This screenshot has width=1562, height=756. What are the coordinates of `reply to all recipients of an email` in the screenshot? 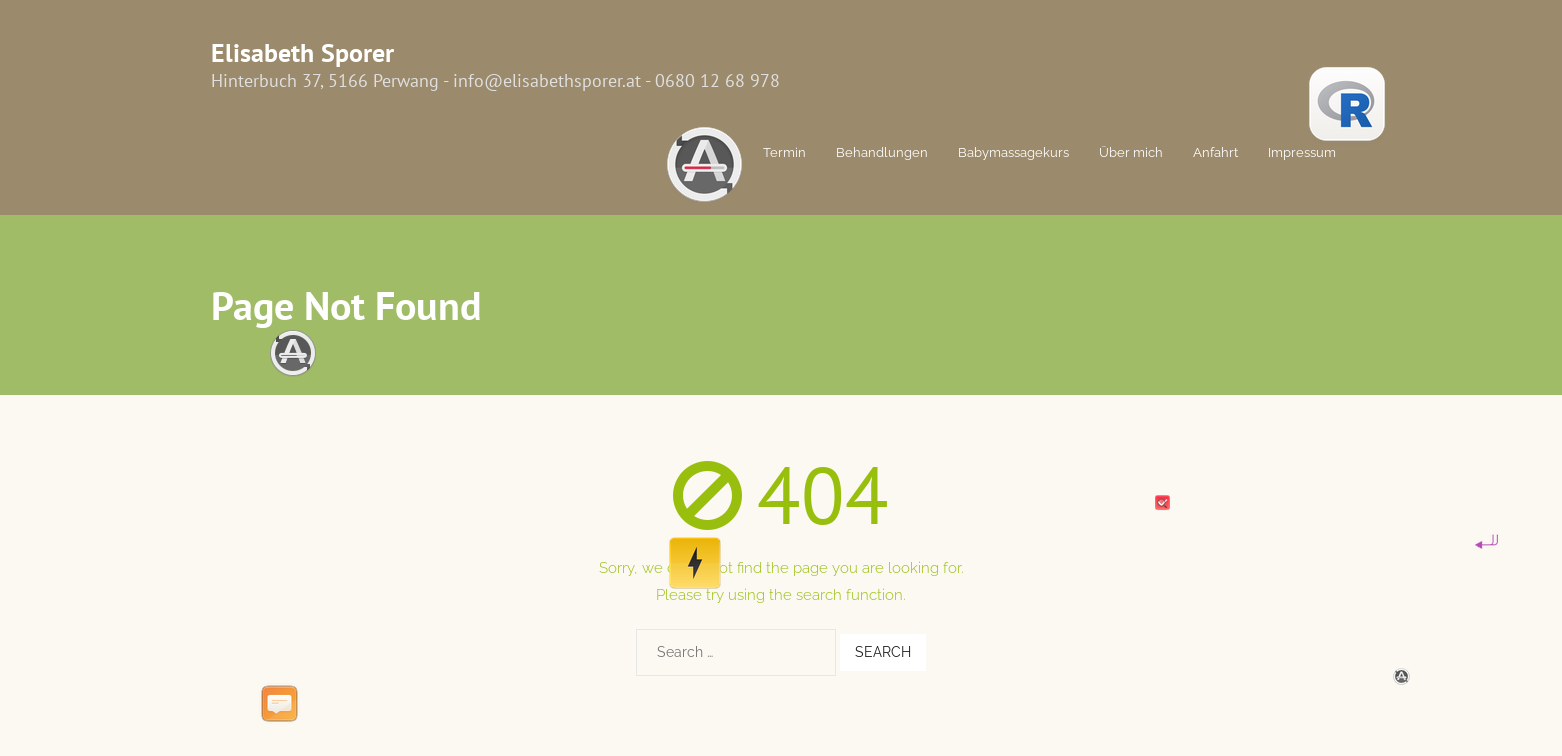 It's located at (1486, 540).